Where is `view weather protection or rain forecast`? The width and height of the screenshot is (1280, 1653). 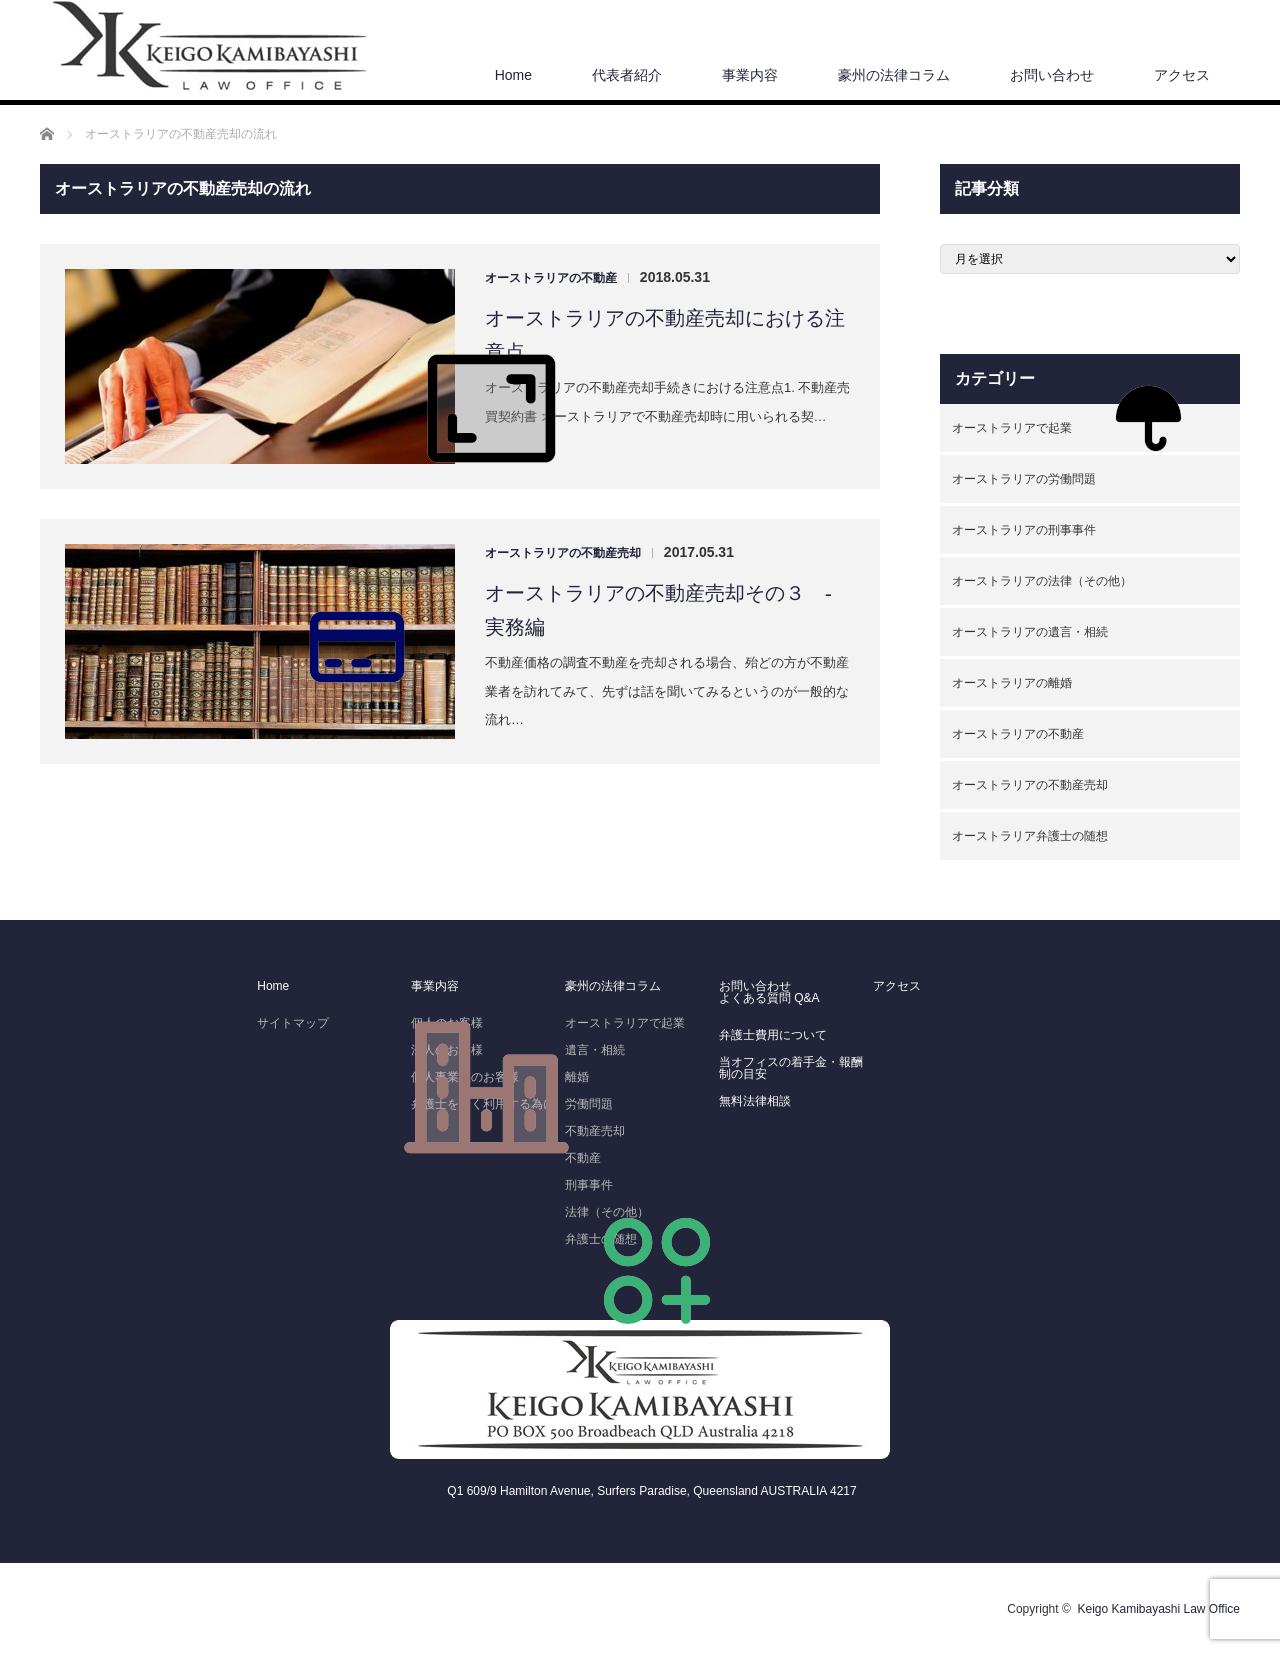 view weather protection or rain forecast is located at coordinates (1148, 418).